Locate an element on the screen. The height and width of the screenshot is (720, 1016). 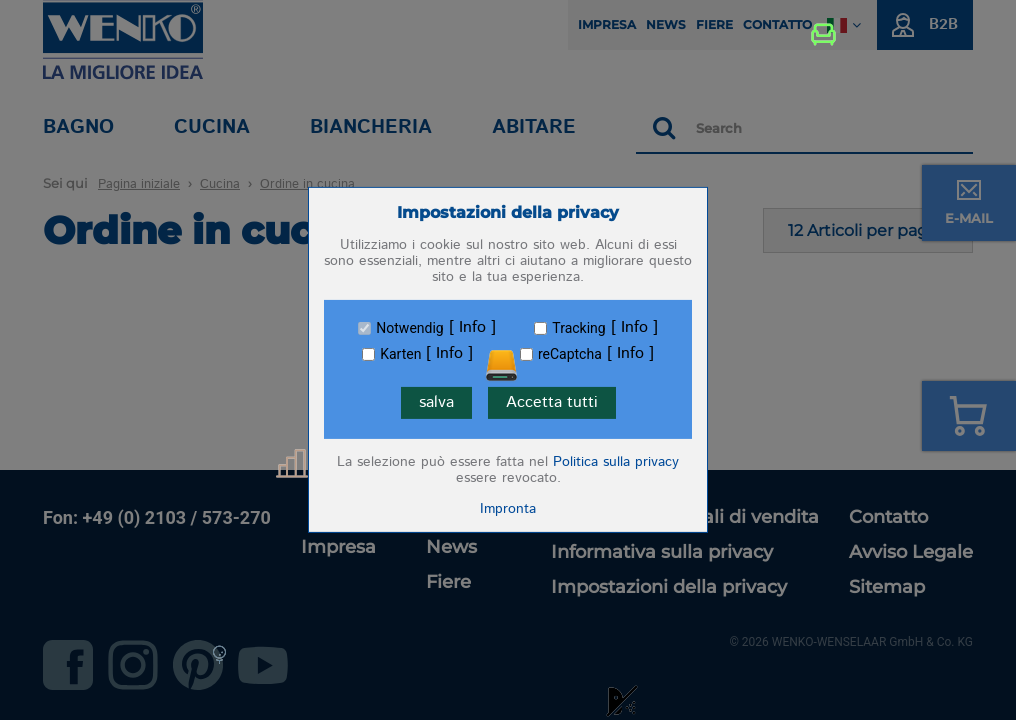
indicates coughing is prohibited in this area is located at coordinates (622, 701).